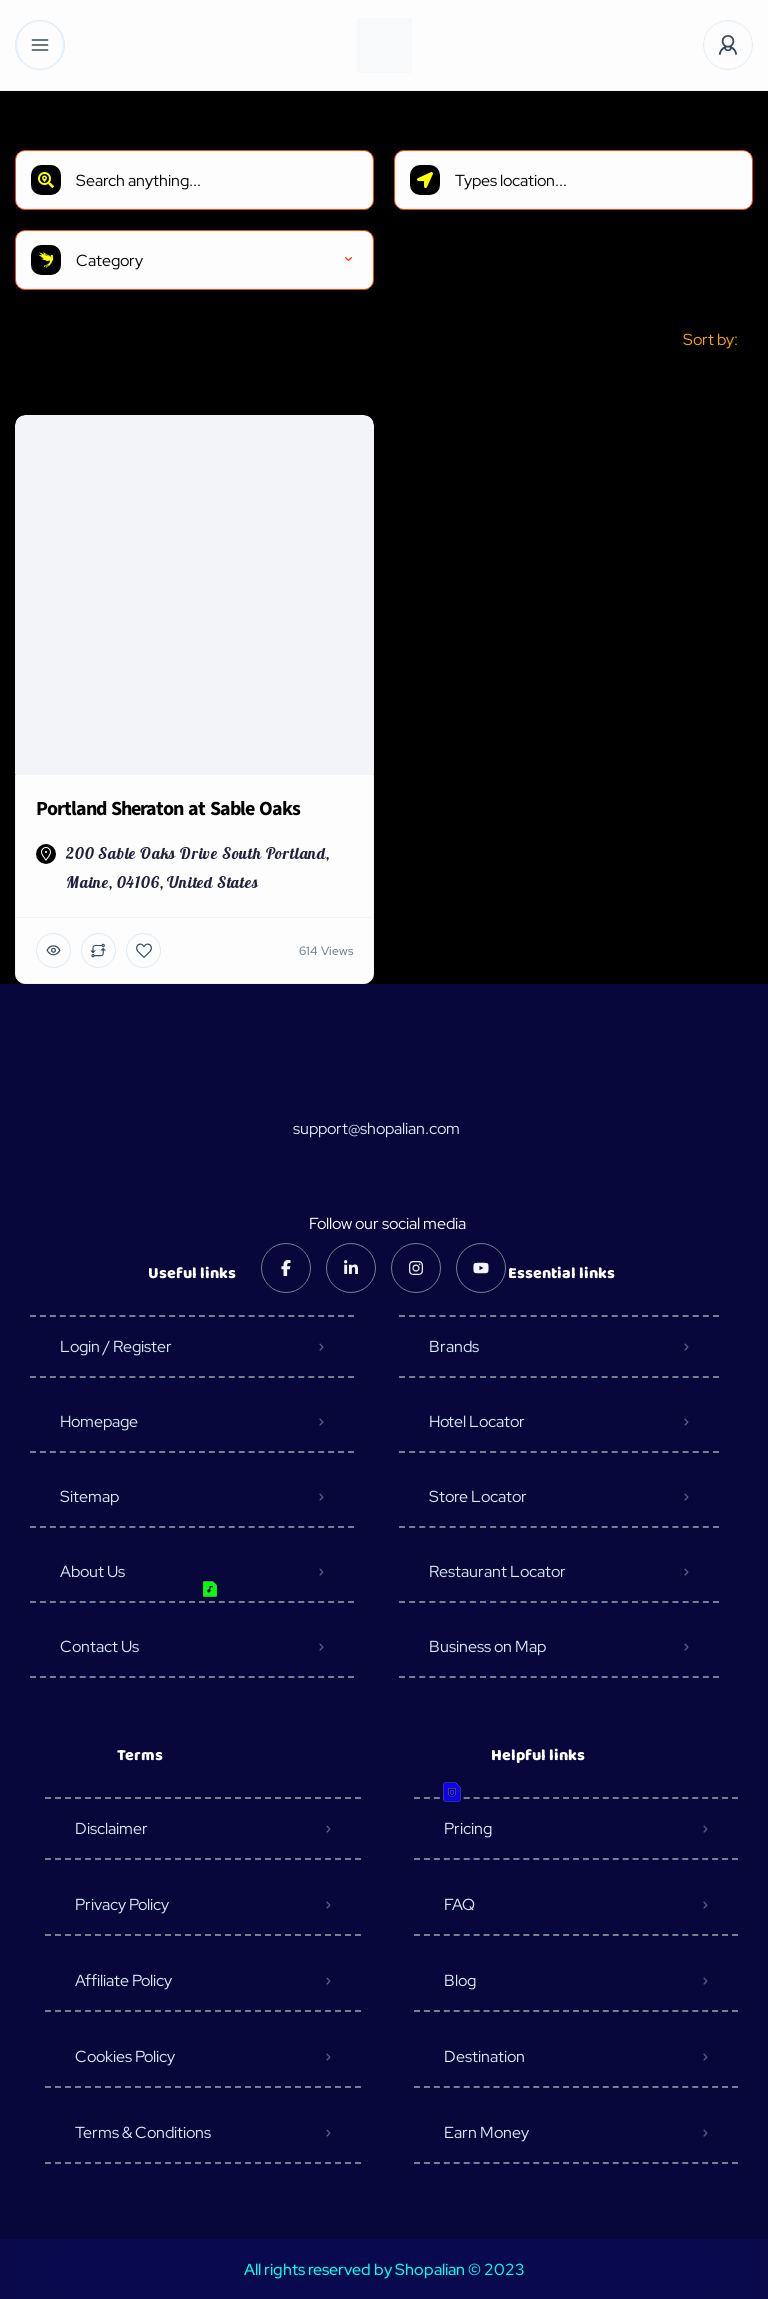 The height and width of the screenshot is (2299, 768). Describe the element at coordinates (452, 1792) in the screenshot. I see `access protected or secure files` at that location.